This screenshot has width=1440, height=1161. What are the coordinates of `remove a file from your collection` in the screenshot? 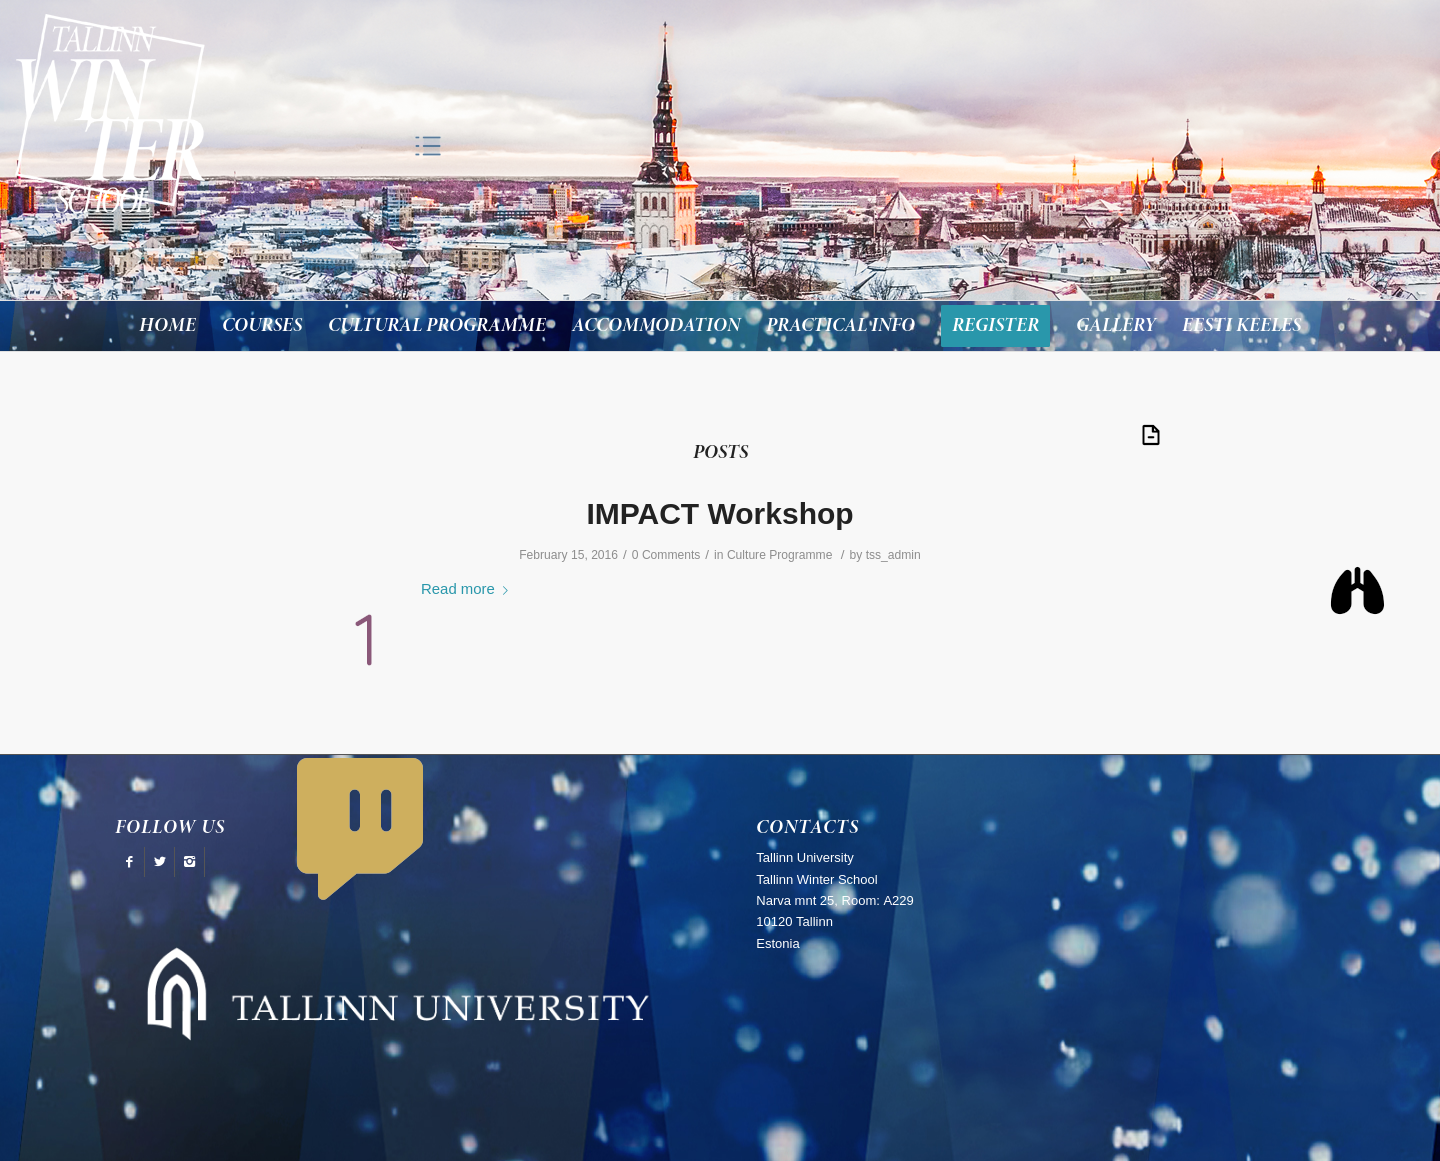 It's located at (1151, 435).